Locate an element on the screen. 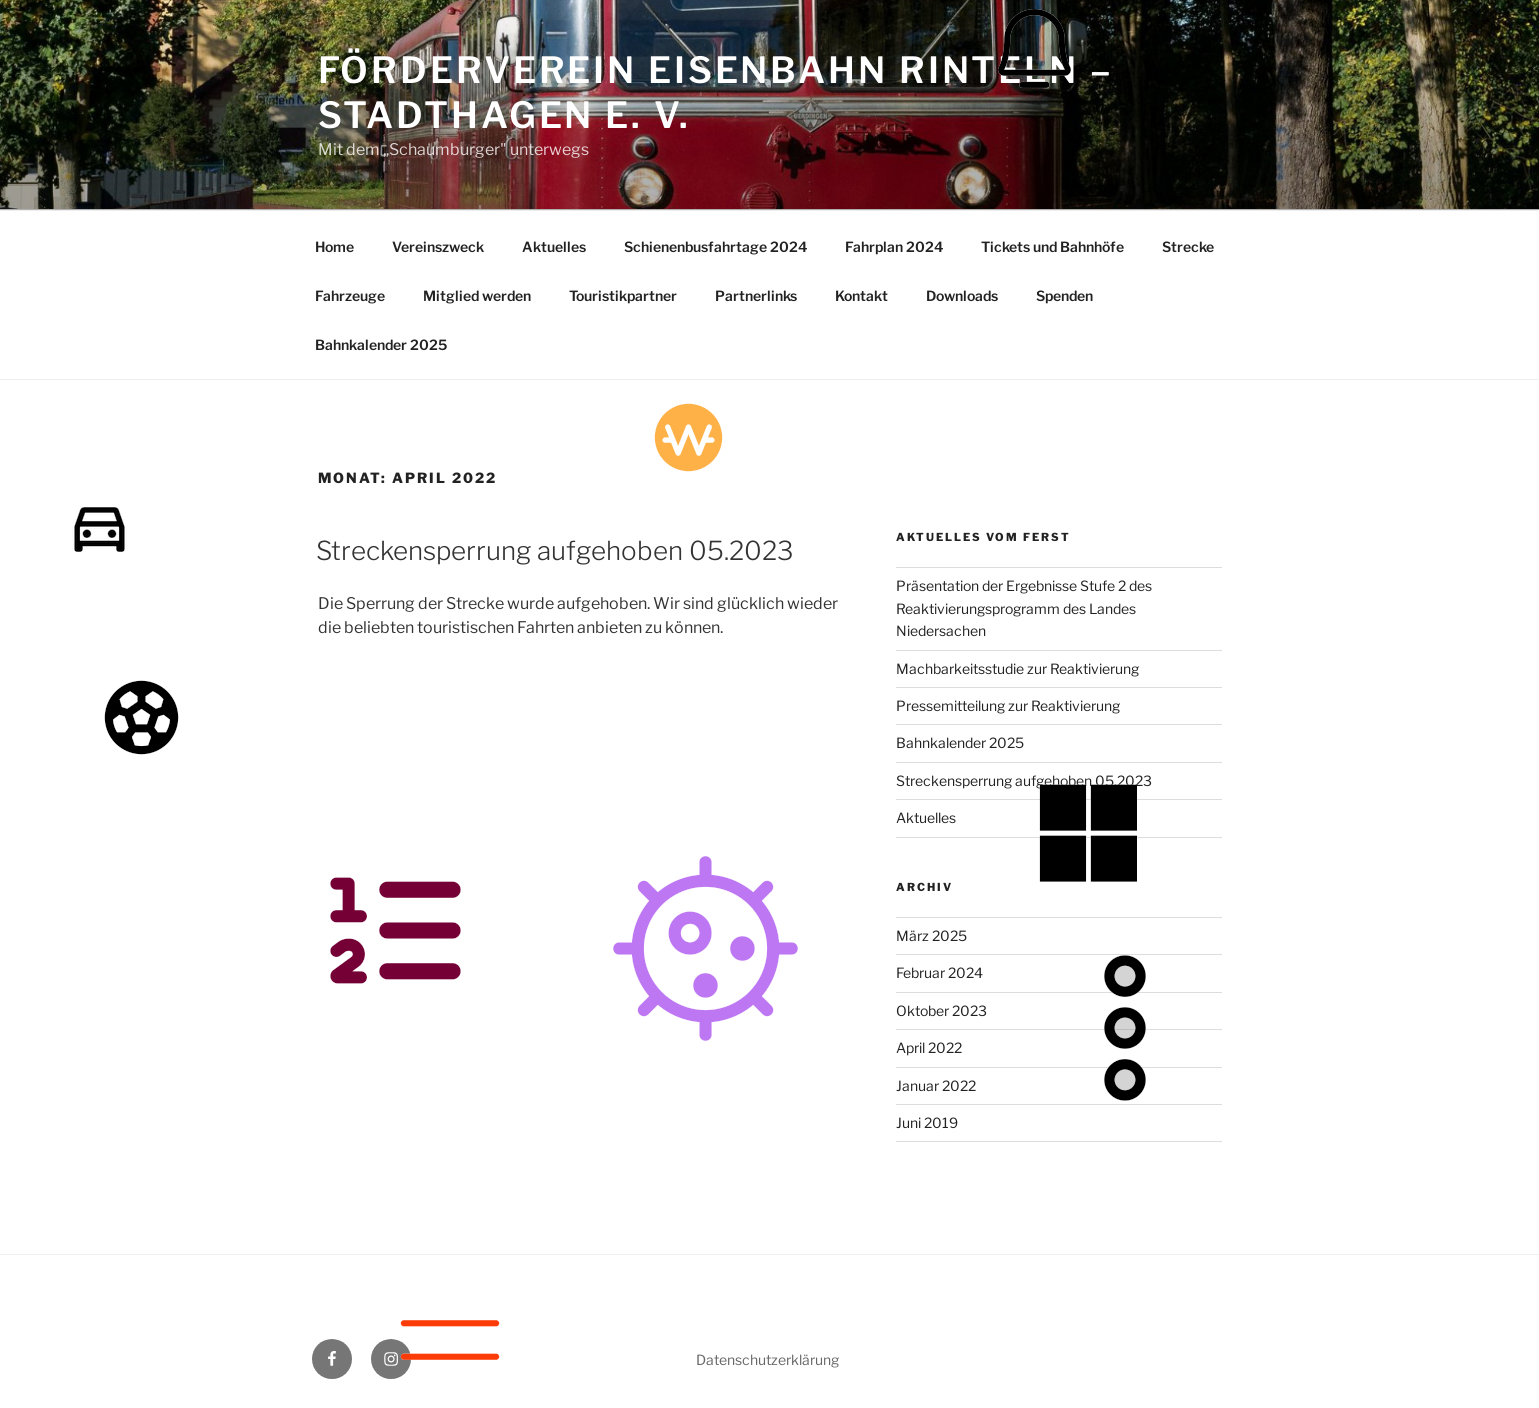 This screenshot has height=1408, width=1539. view notifications is located at coordinates (1034, 48).